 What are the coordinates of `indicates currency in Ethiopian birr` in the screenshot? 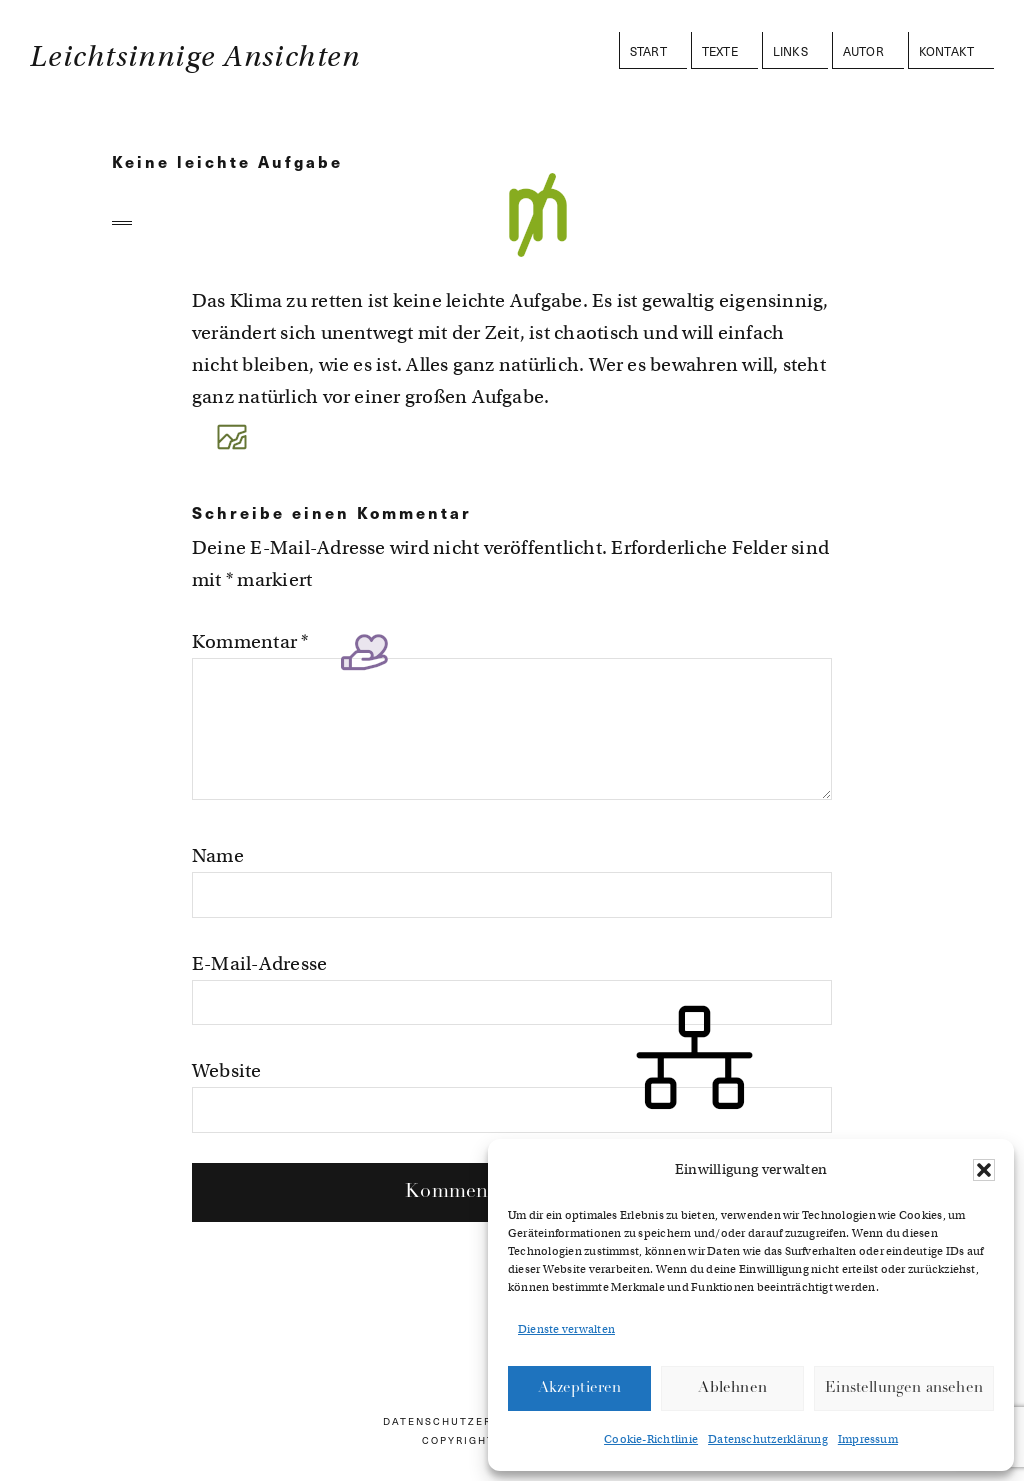 It's located at (538, 215).